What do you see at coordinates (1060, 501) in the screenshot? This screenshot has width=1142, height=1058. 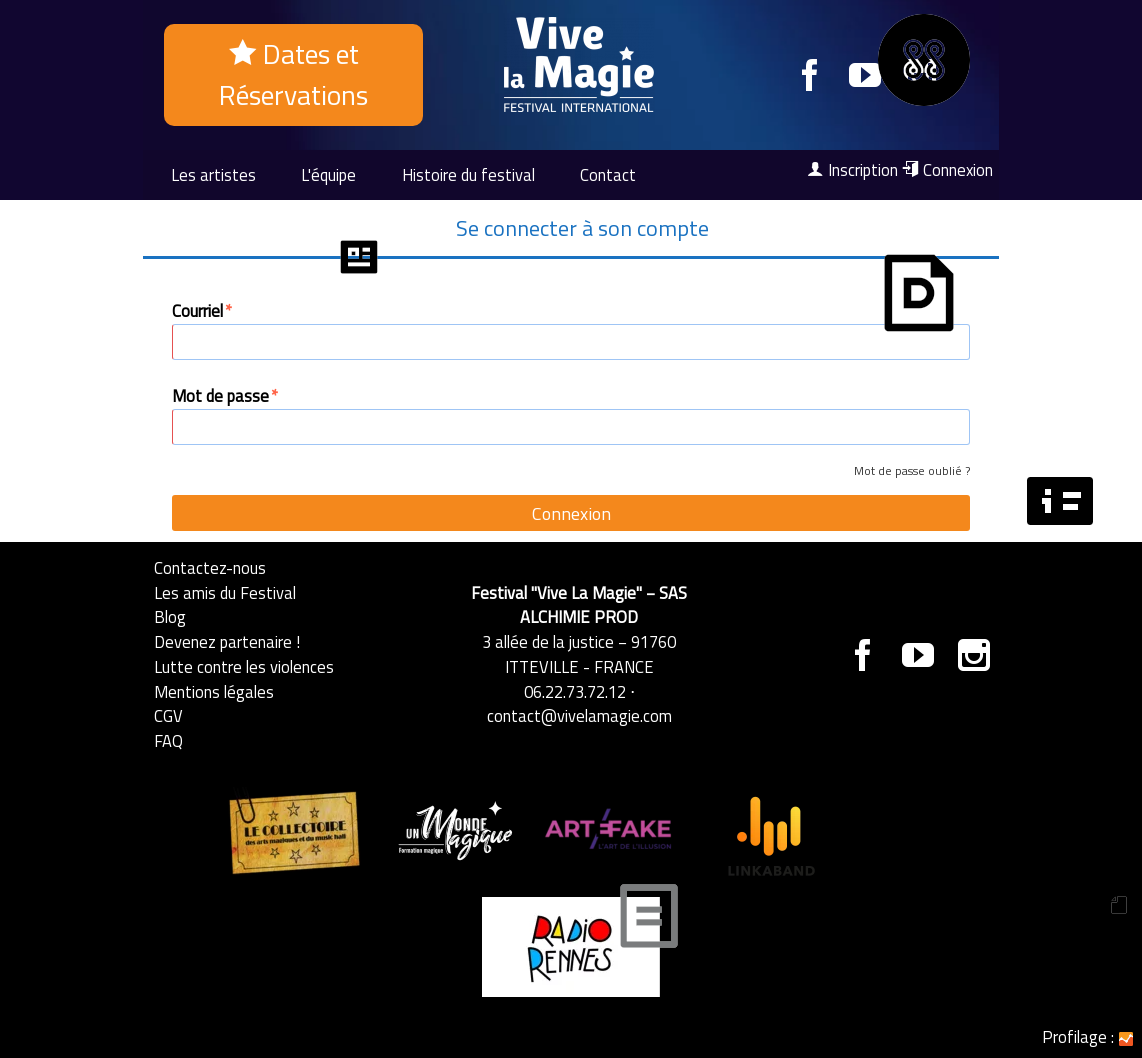 I see `view contact or business card details` at bounding box center [1060, 501].